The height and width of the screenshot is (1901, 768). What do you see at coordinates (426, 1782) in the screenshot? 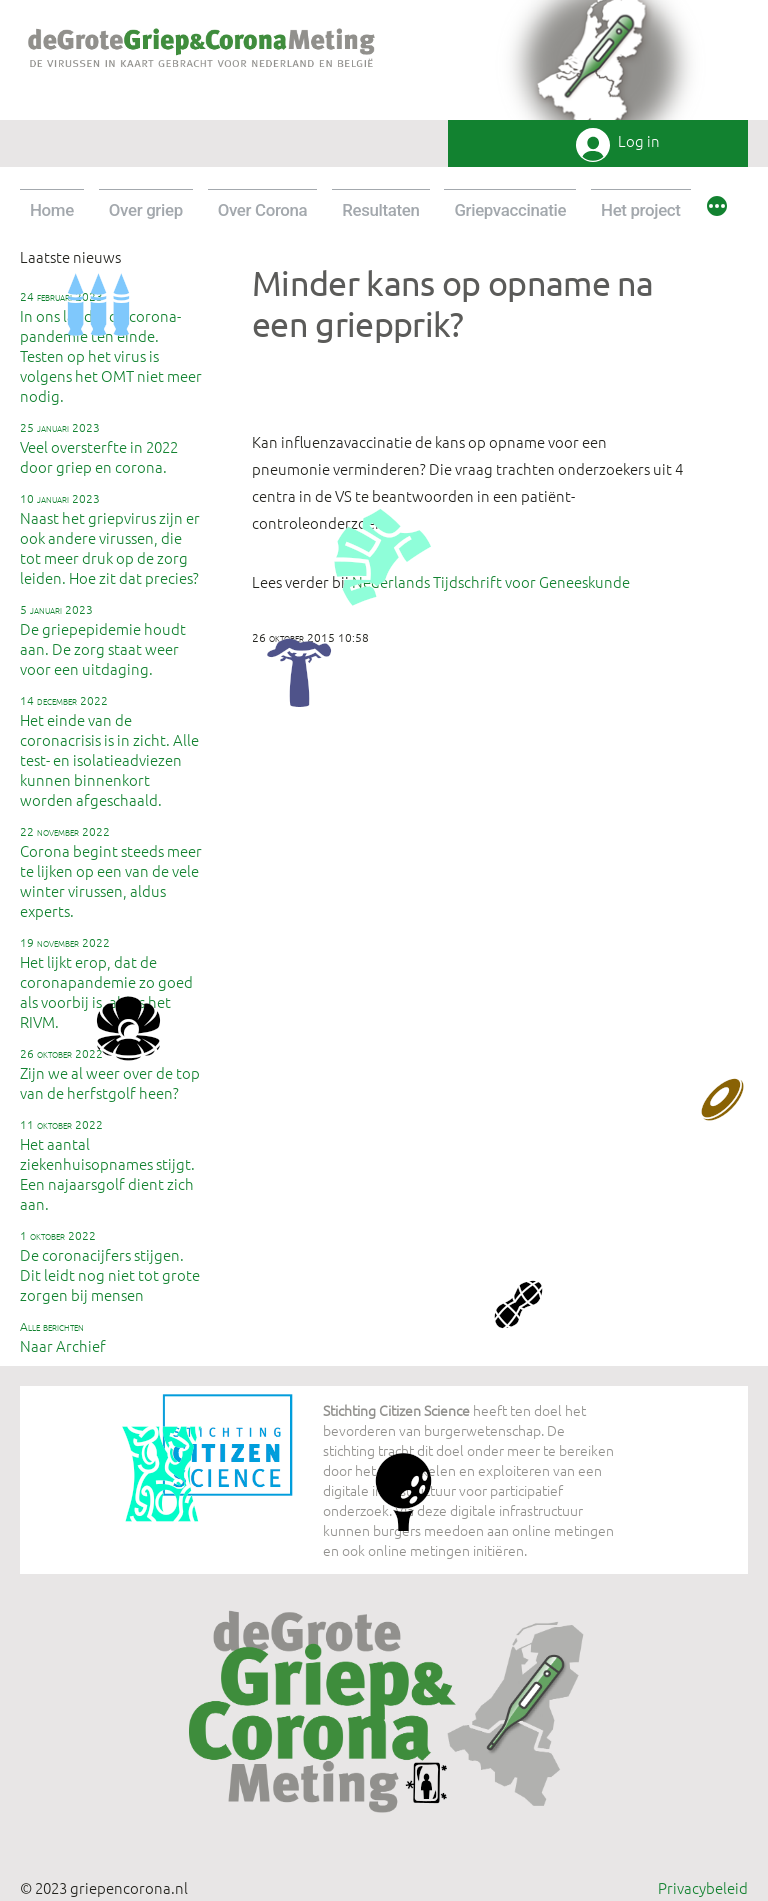
I see `indicates a frozen character status effect` at bounding box center [426, 1782].